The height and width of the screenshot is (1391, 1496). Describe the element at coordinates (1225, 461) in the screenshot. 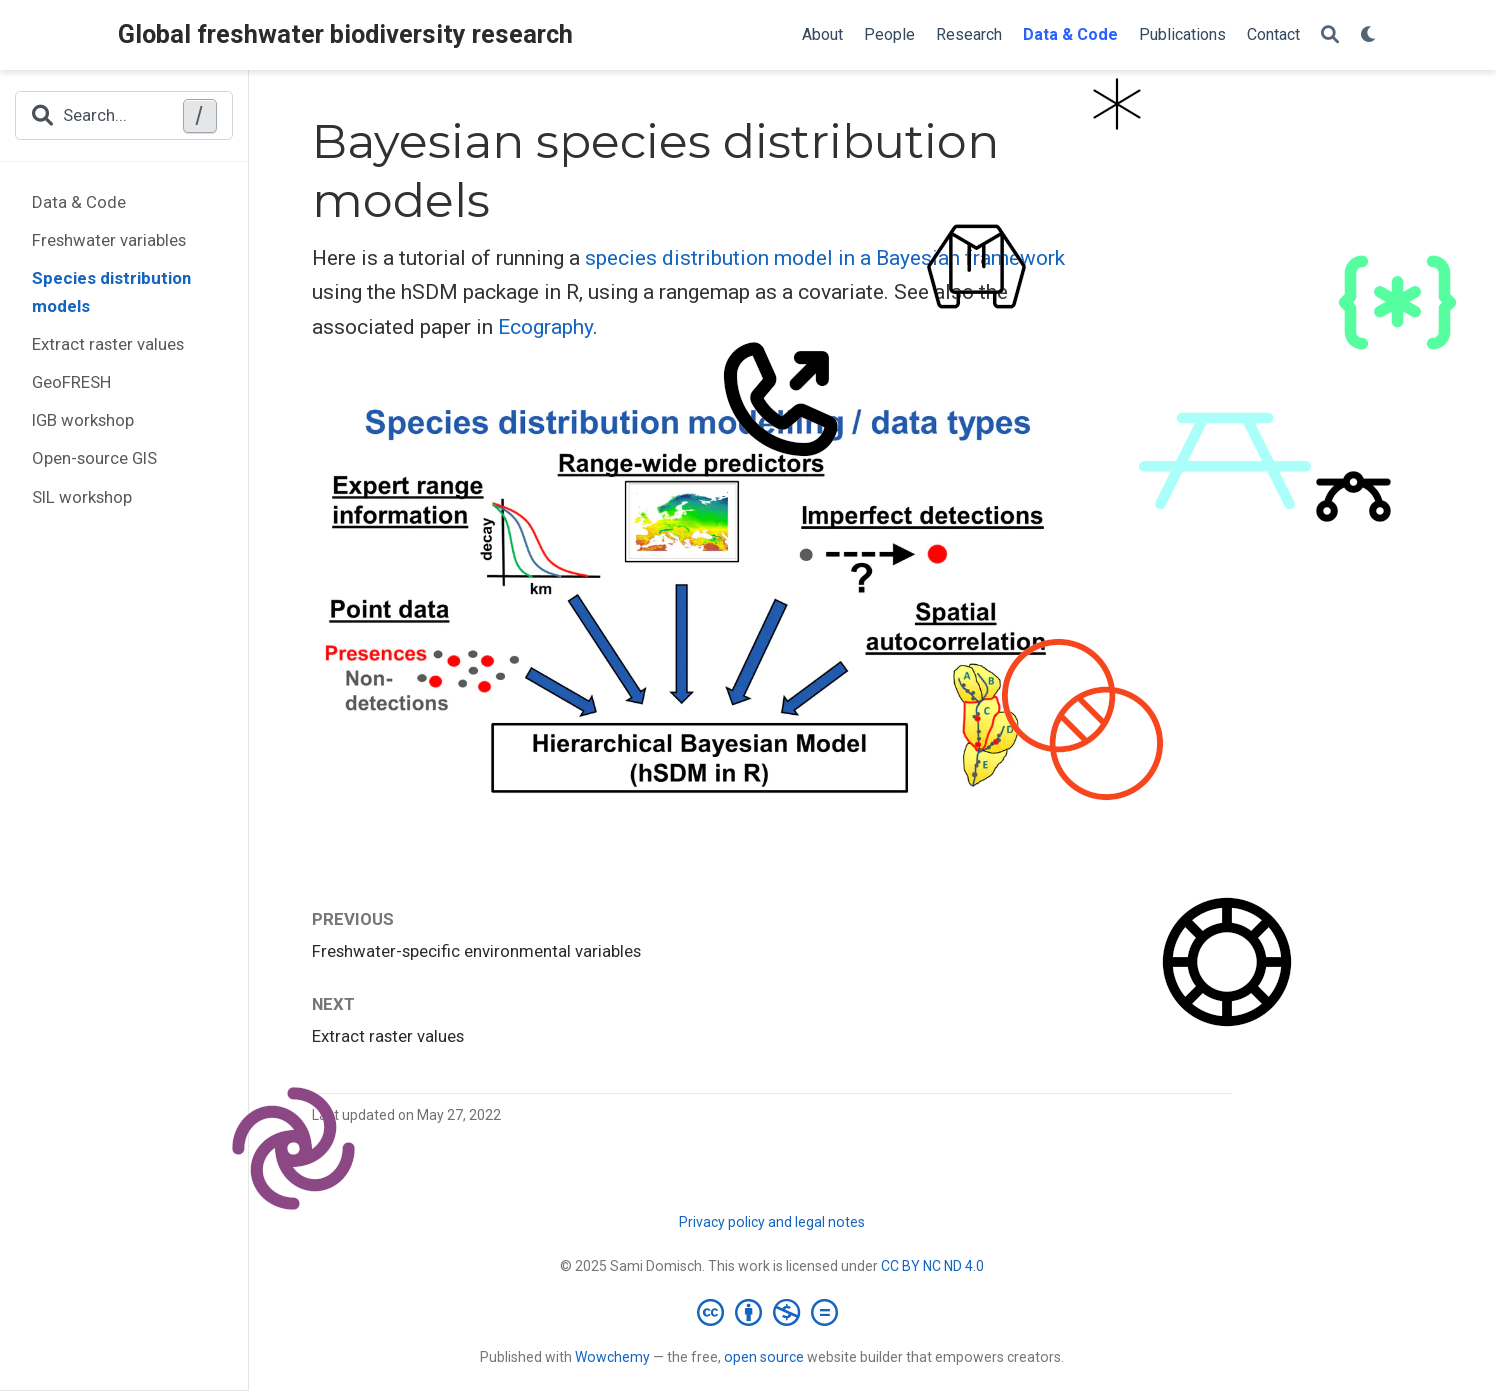

I see `find nearby picnic areas` at that location.